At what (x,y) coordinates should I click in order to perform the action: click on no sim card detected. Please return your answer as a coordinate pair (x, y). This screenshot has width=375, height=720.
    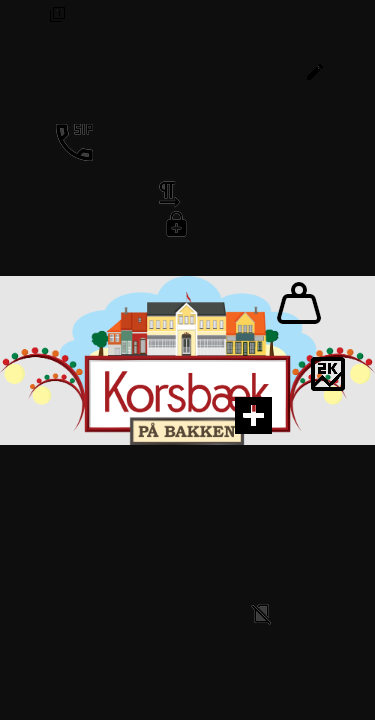
    Looking at the image, I should click on (261, 613).